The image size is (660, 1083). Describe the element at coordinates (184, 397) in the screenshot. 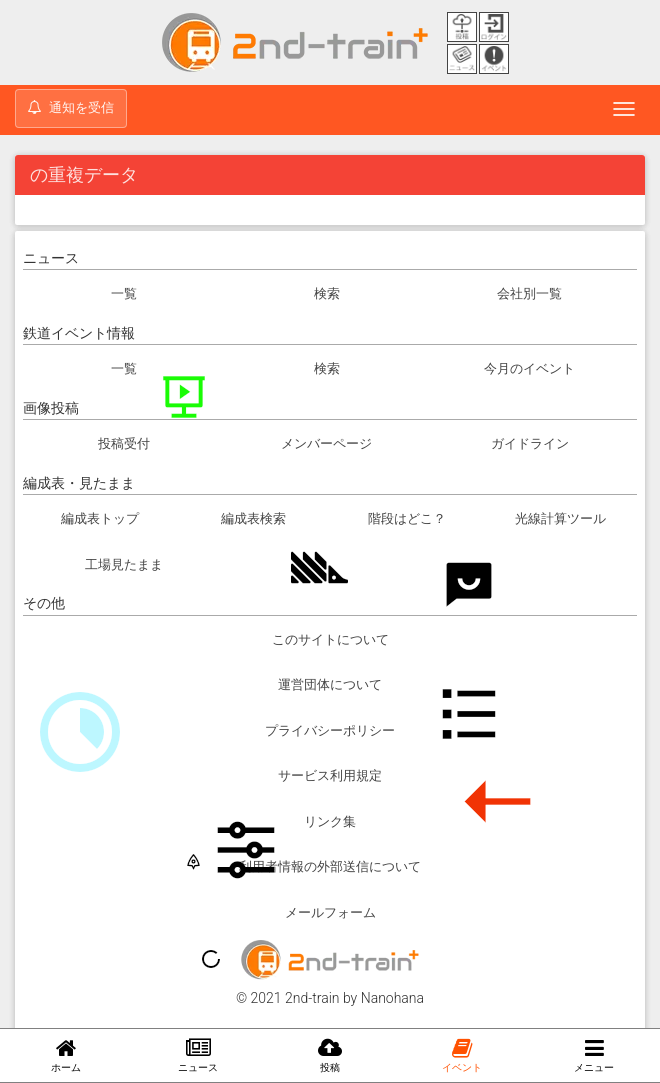

I see `start a presentation slideshow` at that location.